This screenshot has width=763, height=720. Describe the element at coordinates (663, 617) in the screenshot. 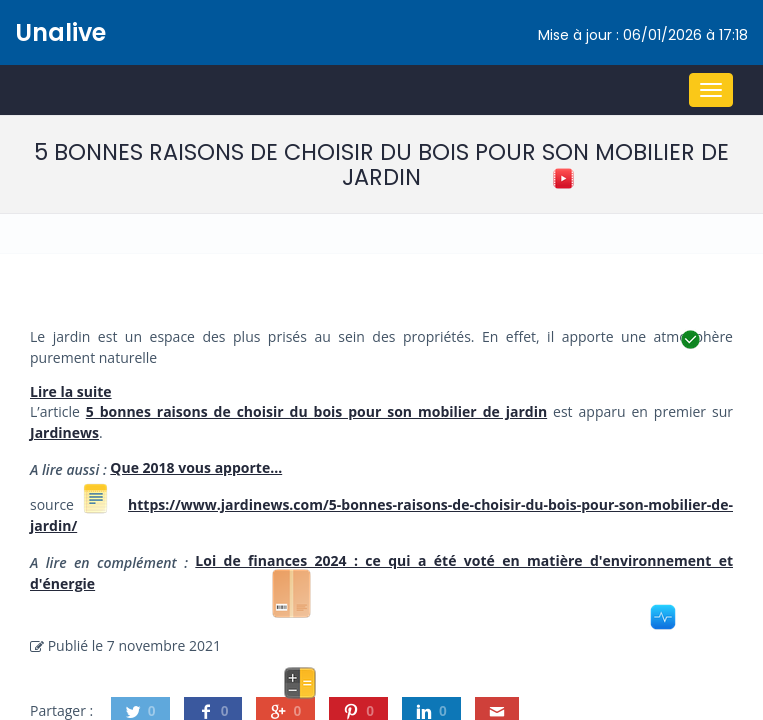

I see `open wxcas network statistics monitor` at that location.